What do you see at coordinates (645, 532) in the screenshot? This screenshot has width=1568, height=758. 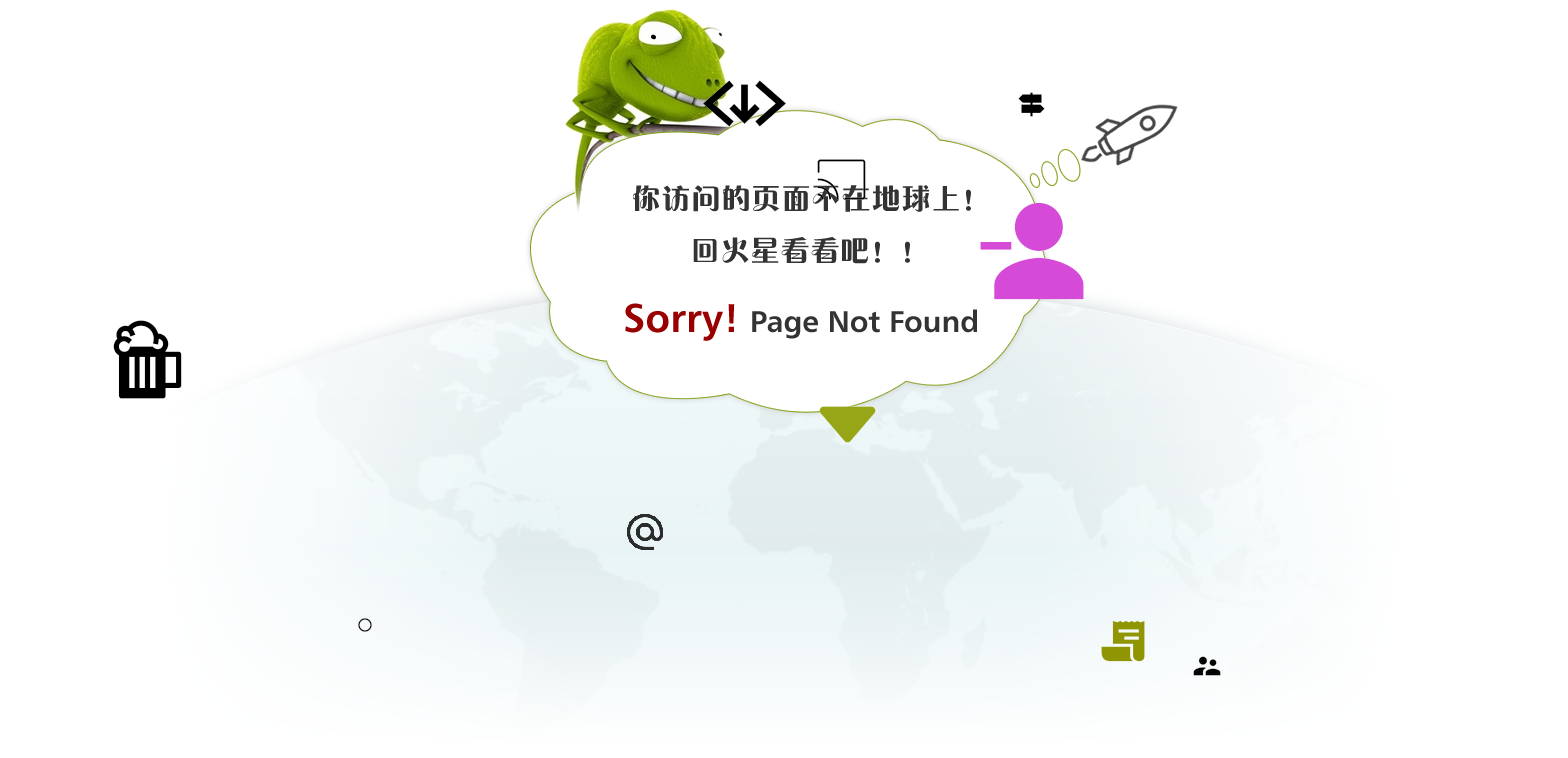 I see `enter or view email address` at bounding box center [645, 532].